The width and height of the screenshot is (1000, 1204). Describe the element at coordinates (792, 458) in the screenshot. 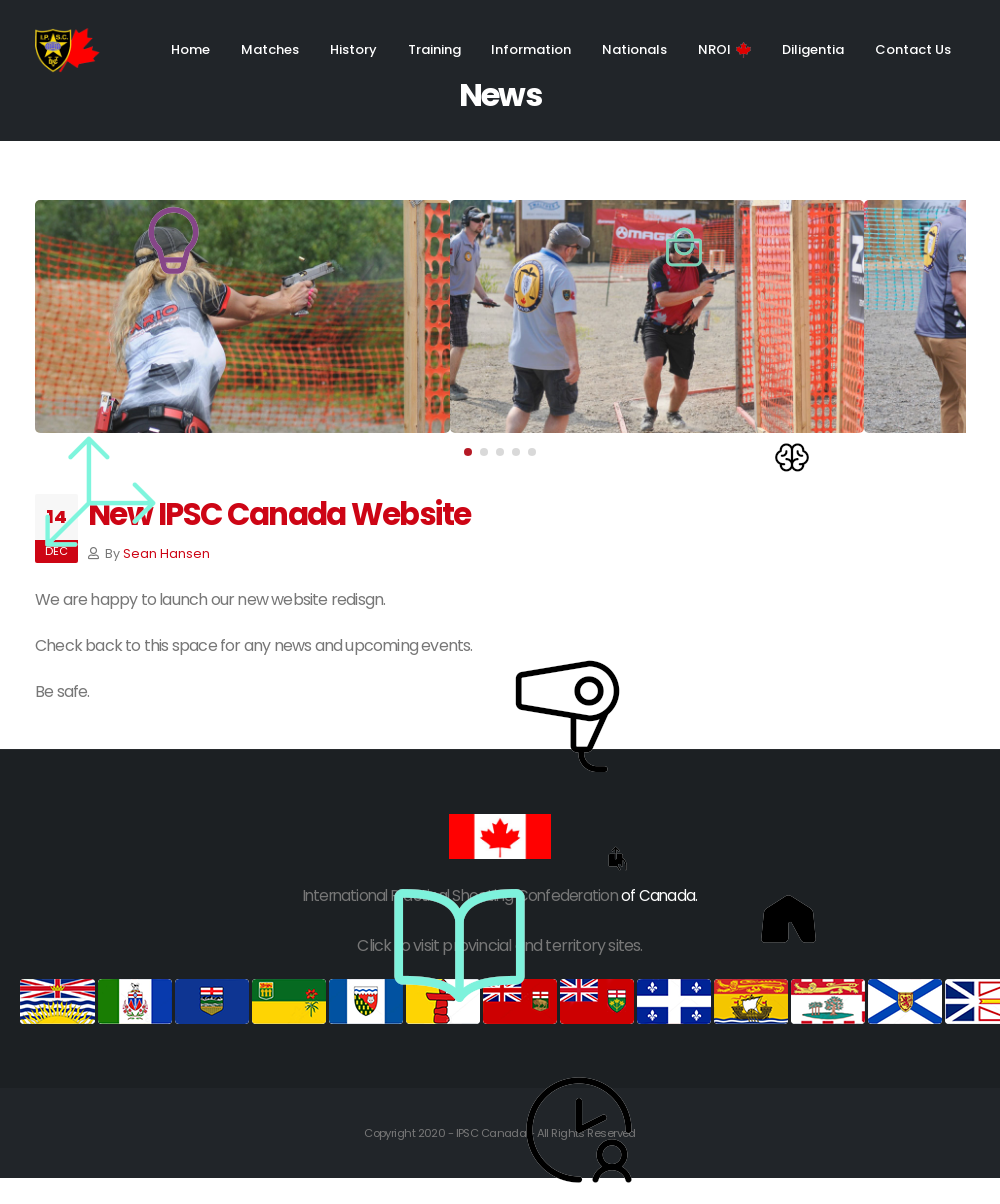

I see `access AI or smart features` at that location.